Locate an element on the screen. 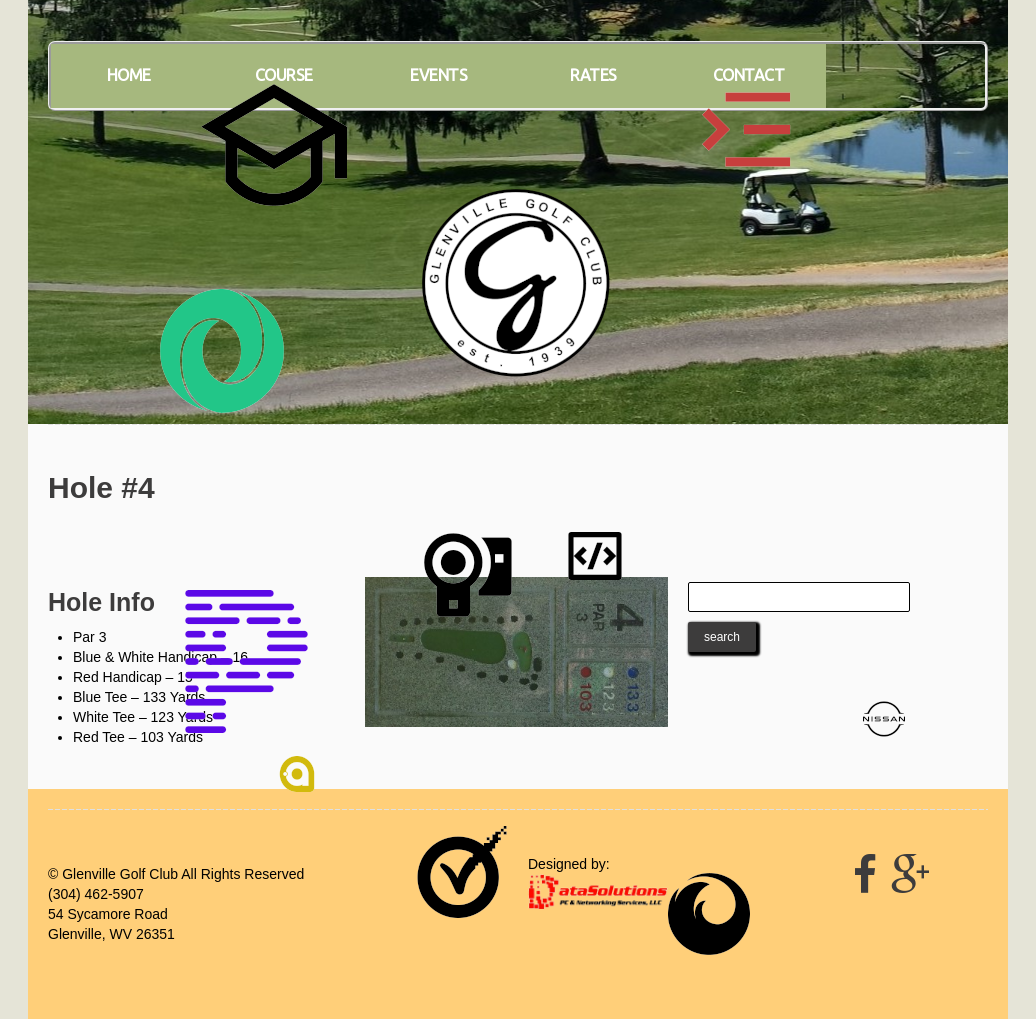 This screenshot has width=1036, height=1019. open Firefox browser is located at coordinates (709, 914).